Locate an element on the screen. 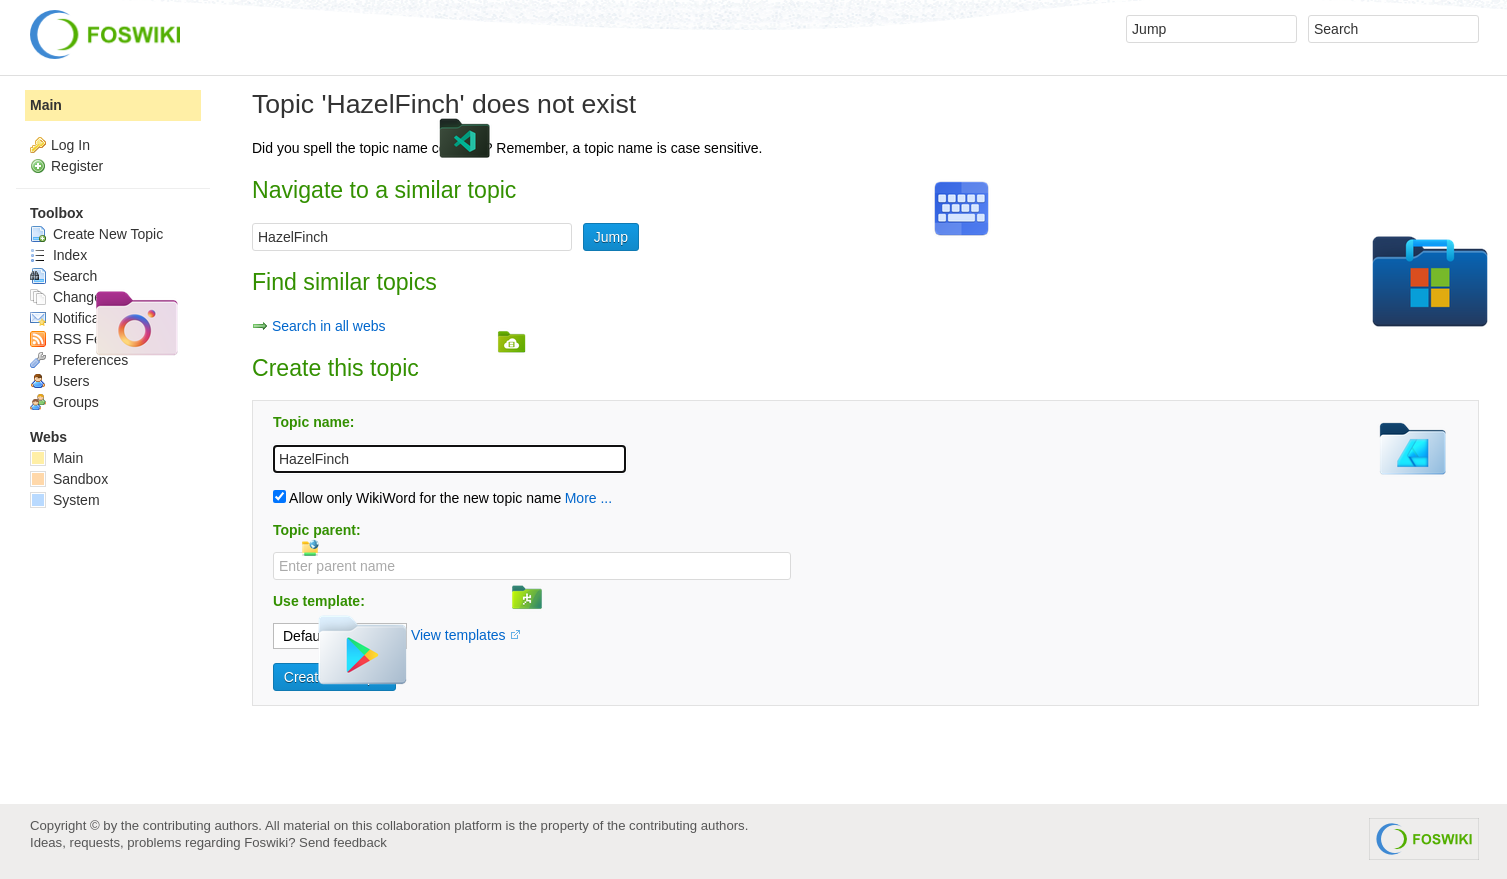 Image resolution: width=1507 pixels, height=879 pixels. open folder containing Affinity Designer files is located at coordinates (1412, 450).